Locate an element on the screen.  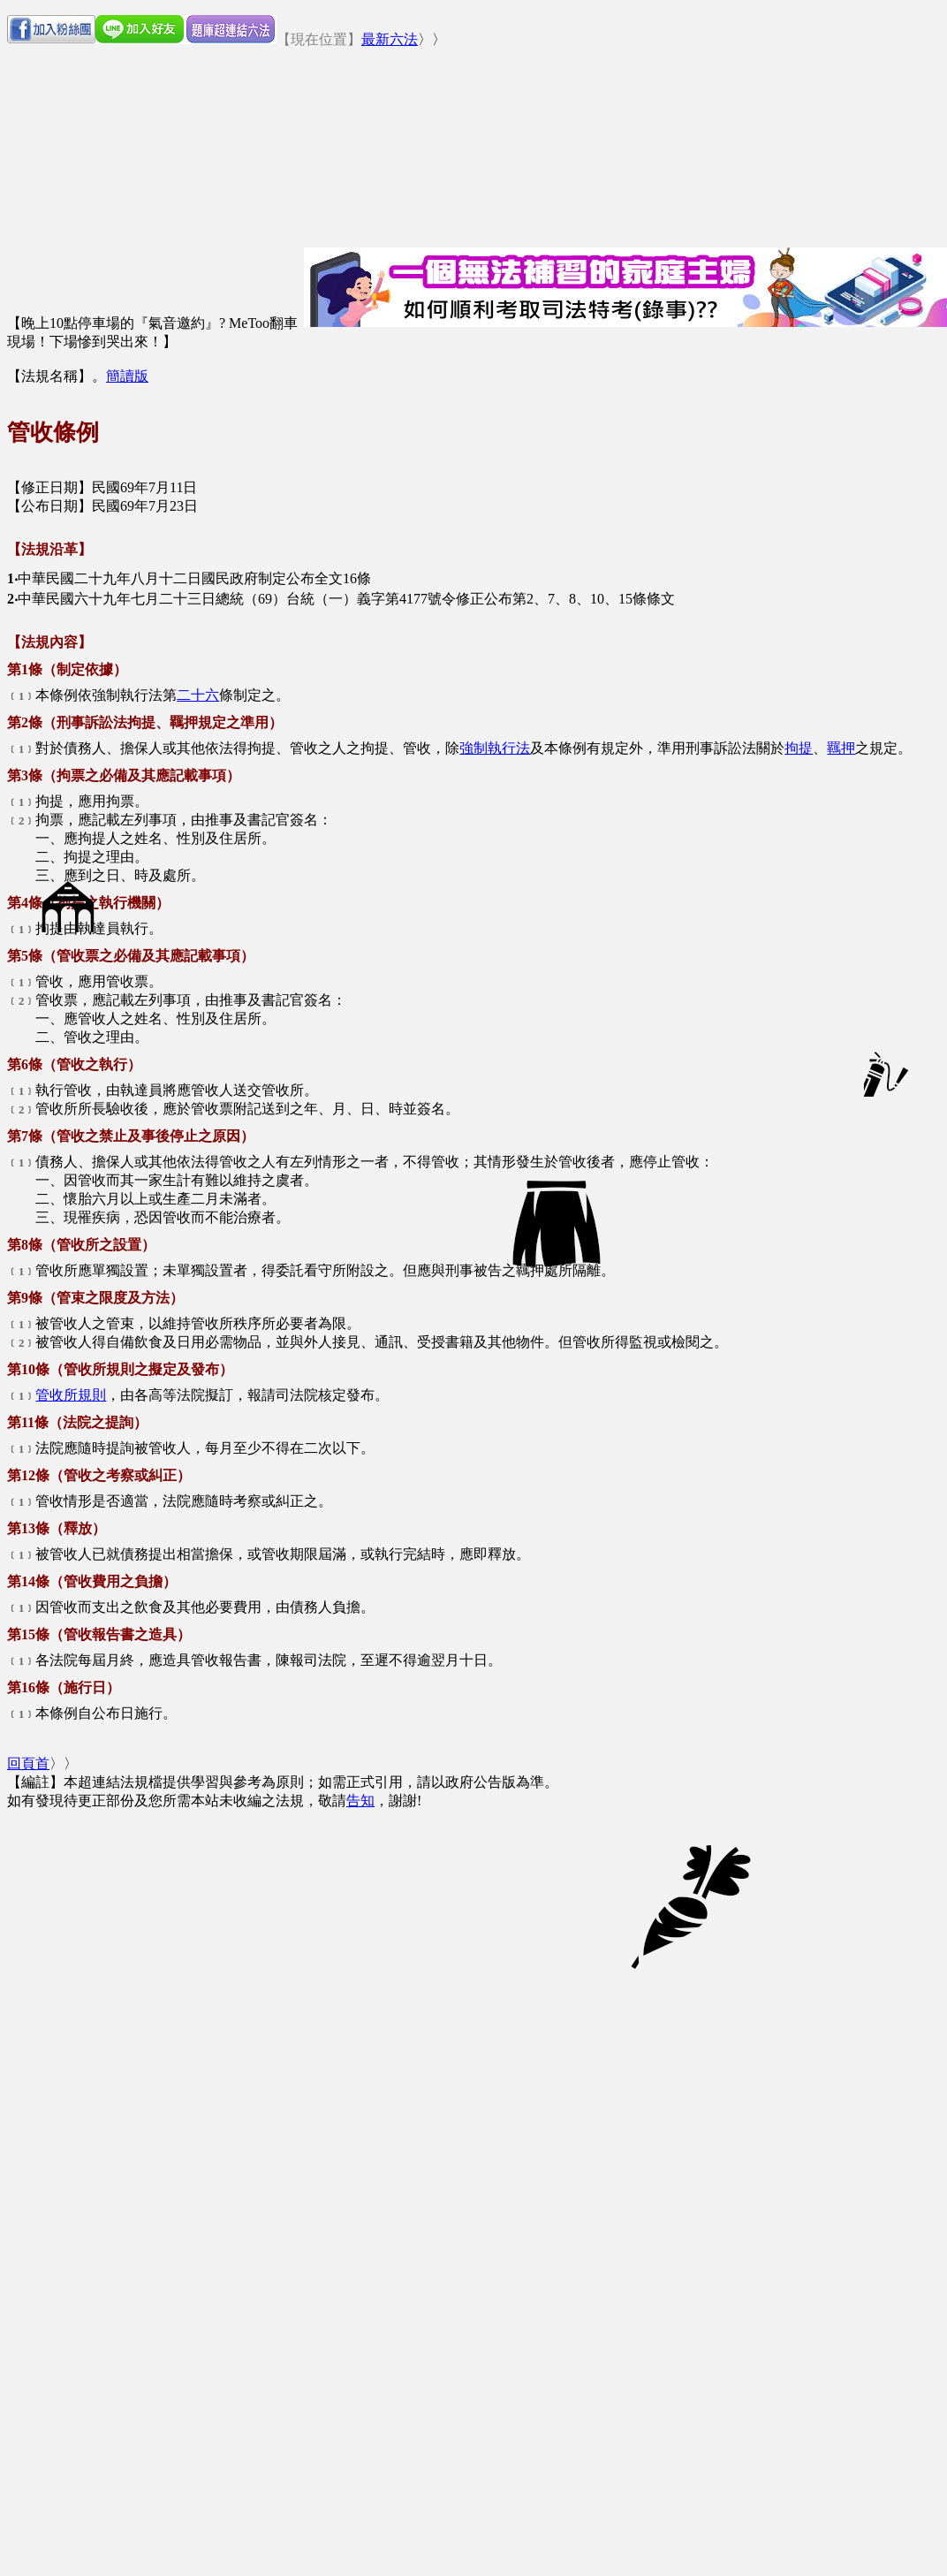
indicates a vegetable or garden item in a game inventory is located at coordinates (691, 1907).